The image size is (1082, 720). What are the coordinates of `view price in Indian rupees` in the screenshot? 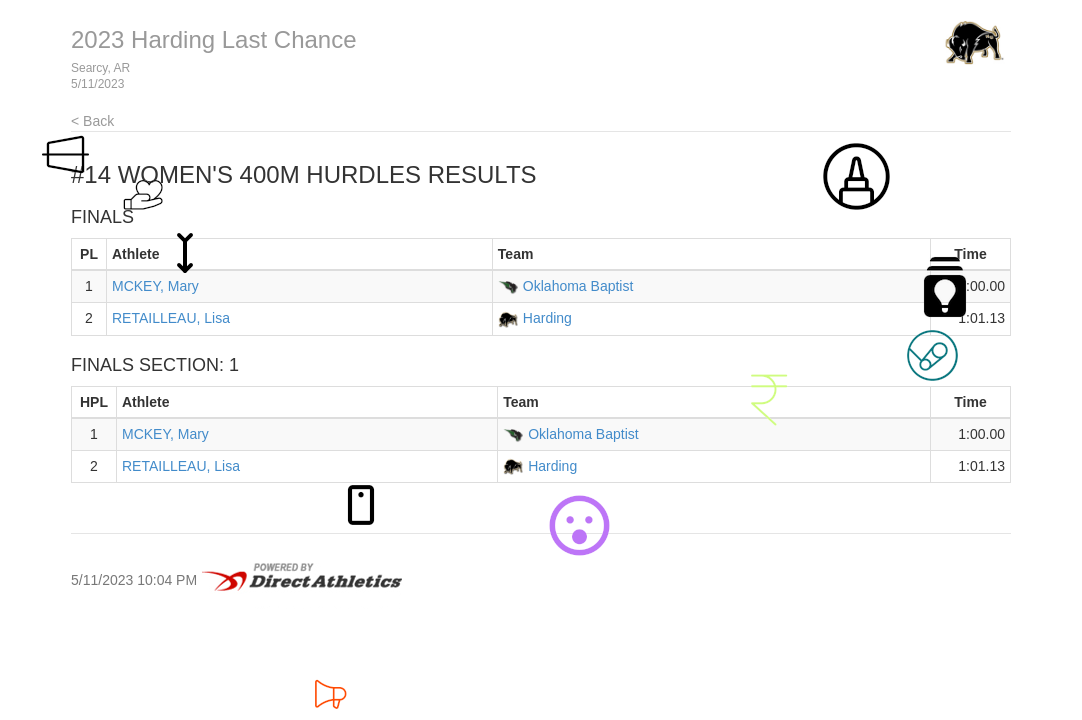 It's located at (767, 399).